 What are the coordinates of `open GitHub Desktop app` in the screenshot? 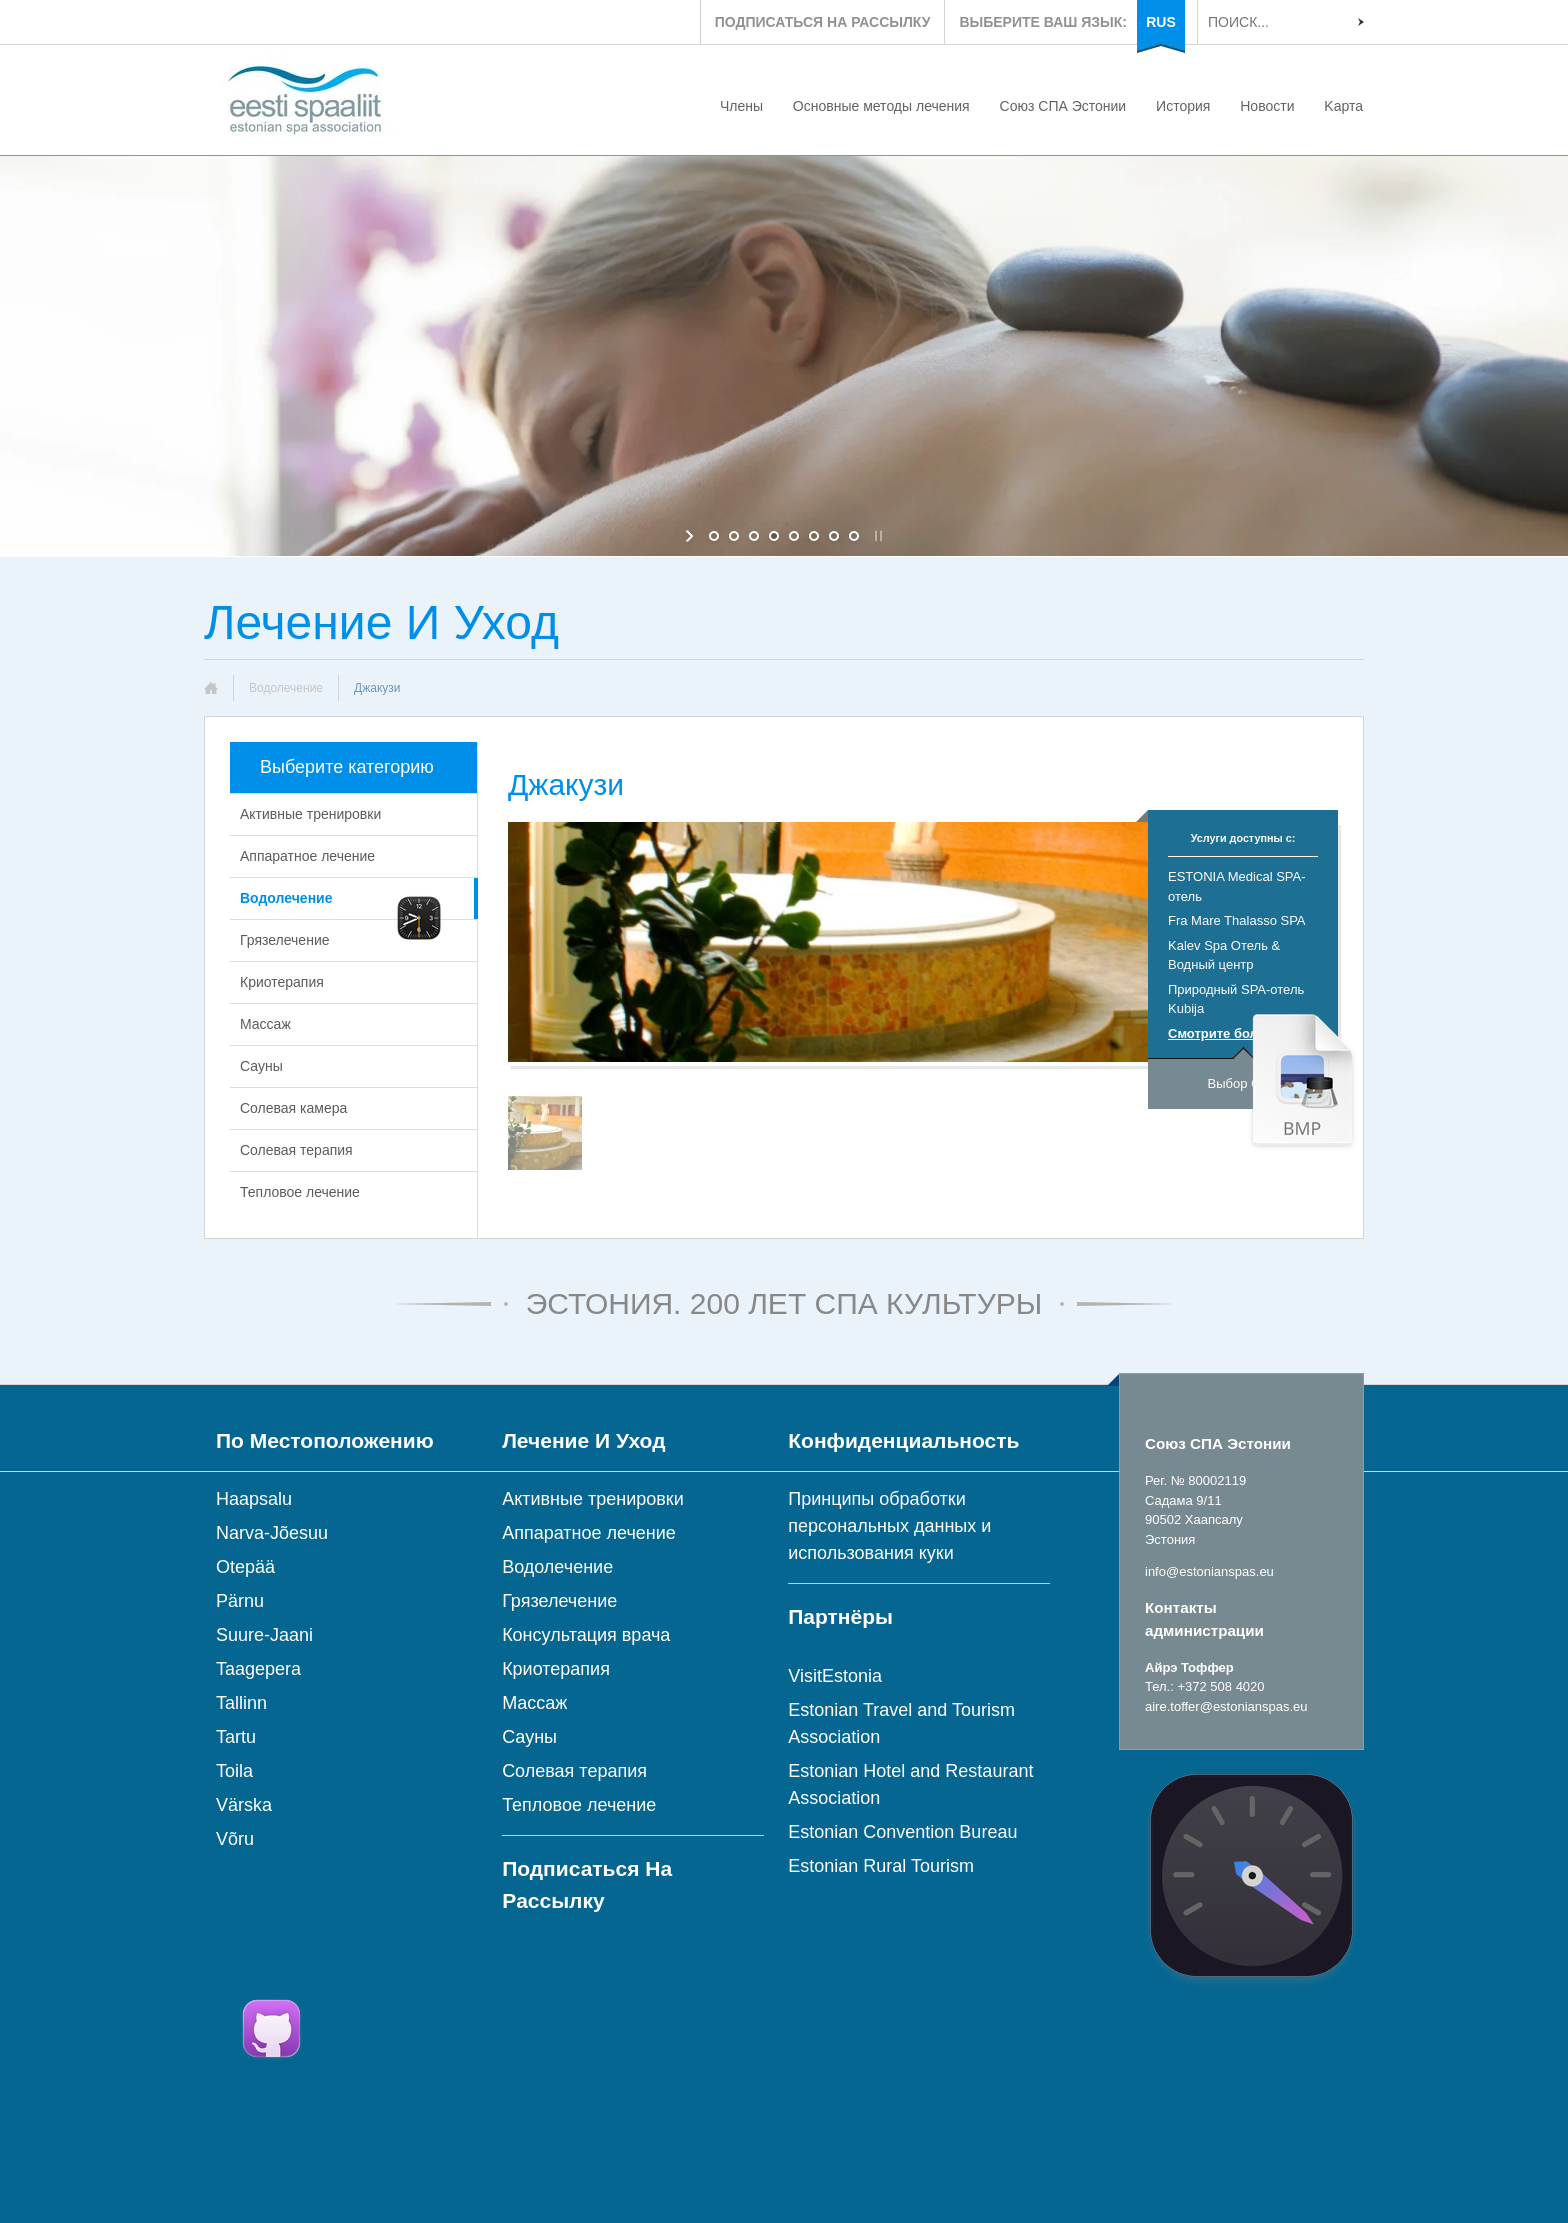 It's located at (271, 2028).